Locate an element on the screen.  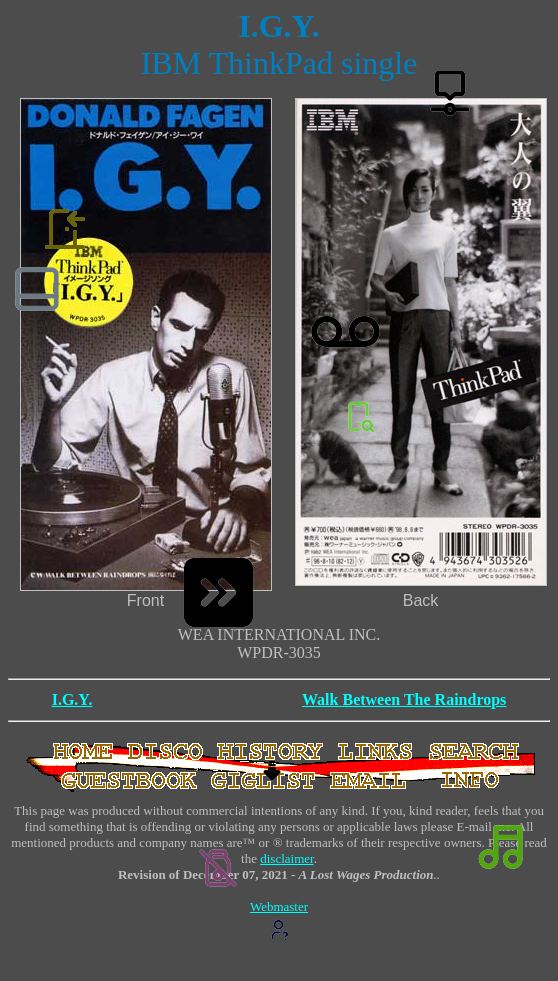
access music library or player is located at coordinates (503, 847).